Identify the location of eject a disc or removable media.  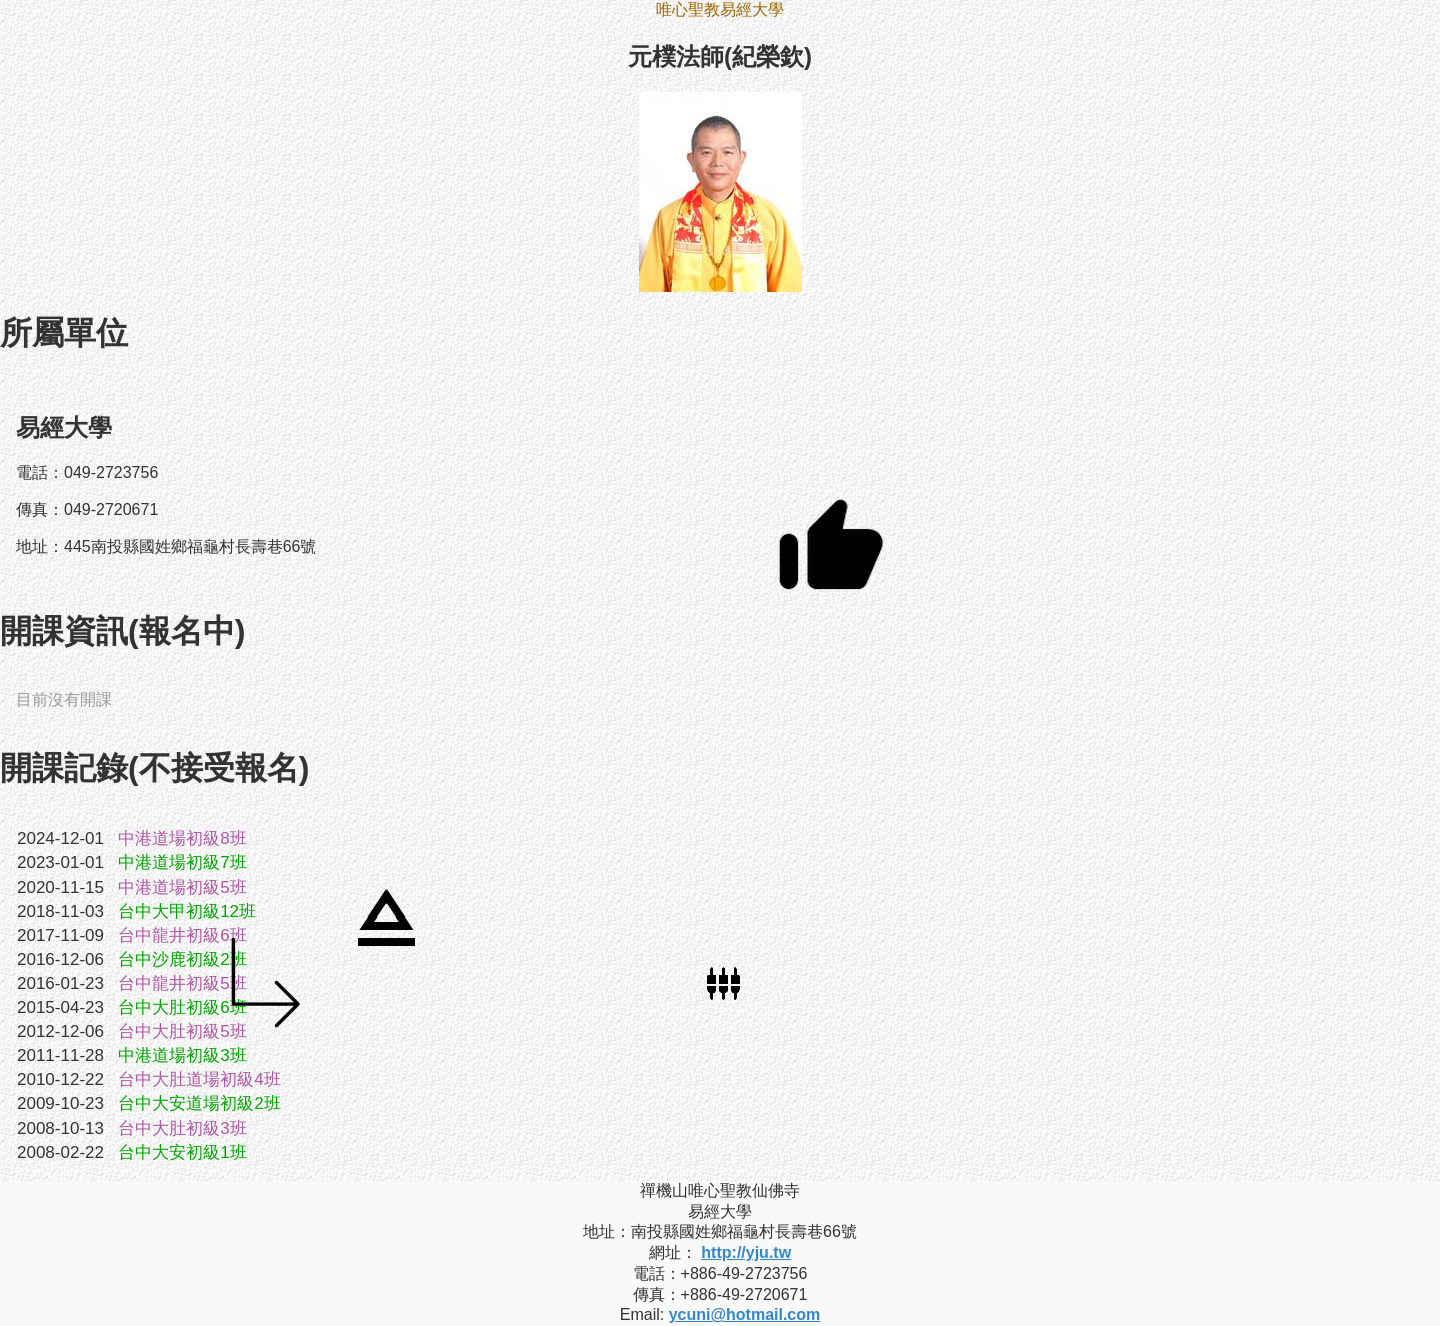
(386, 917).